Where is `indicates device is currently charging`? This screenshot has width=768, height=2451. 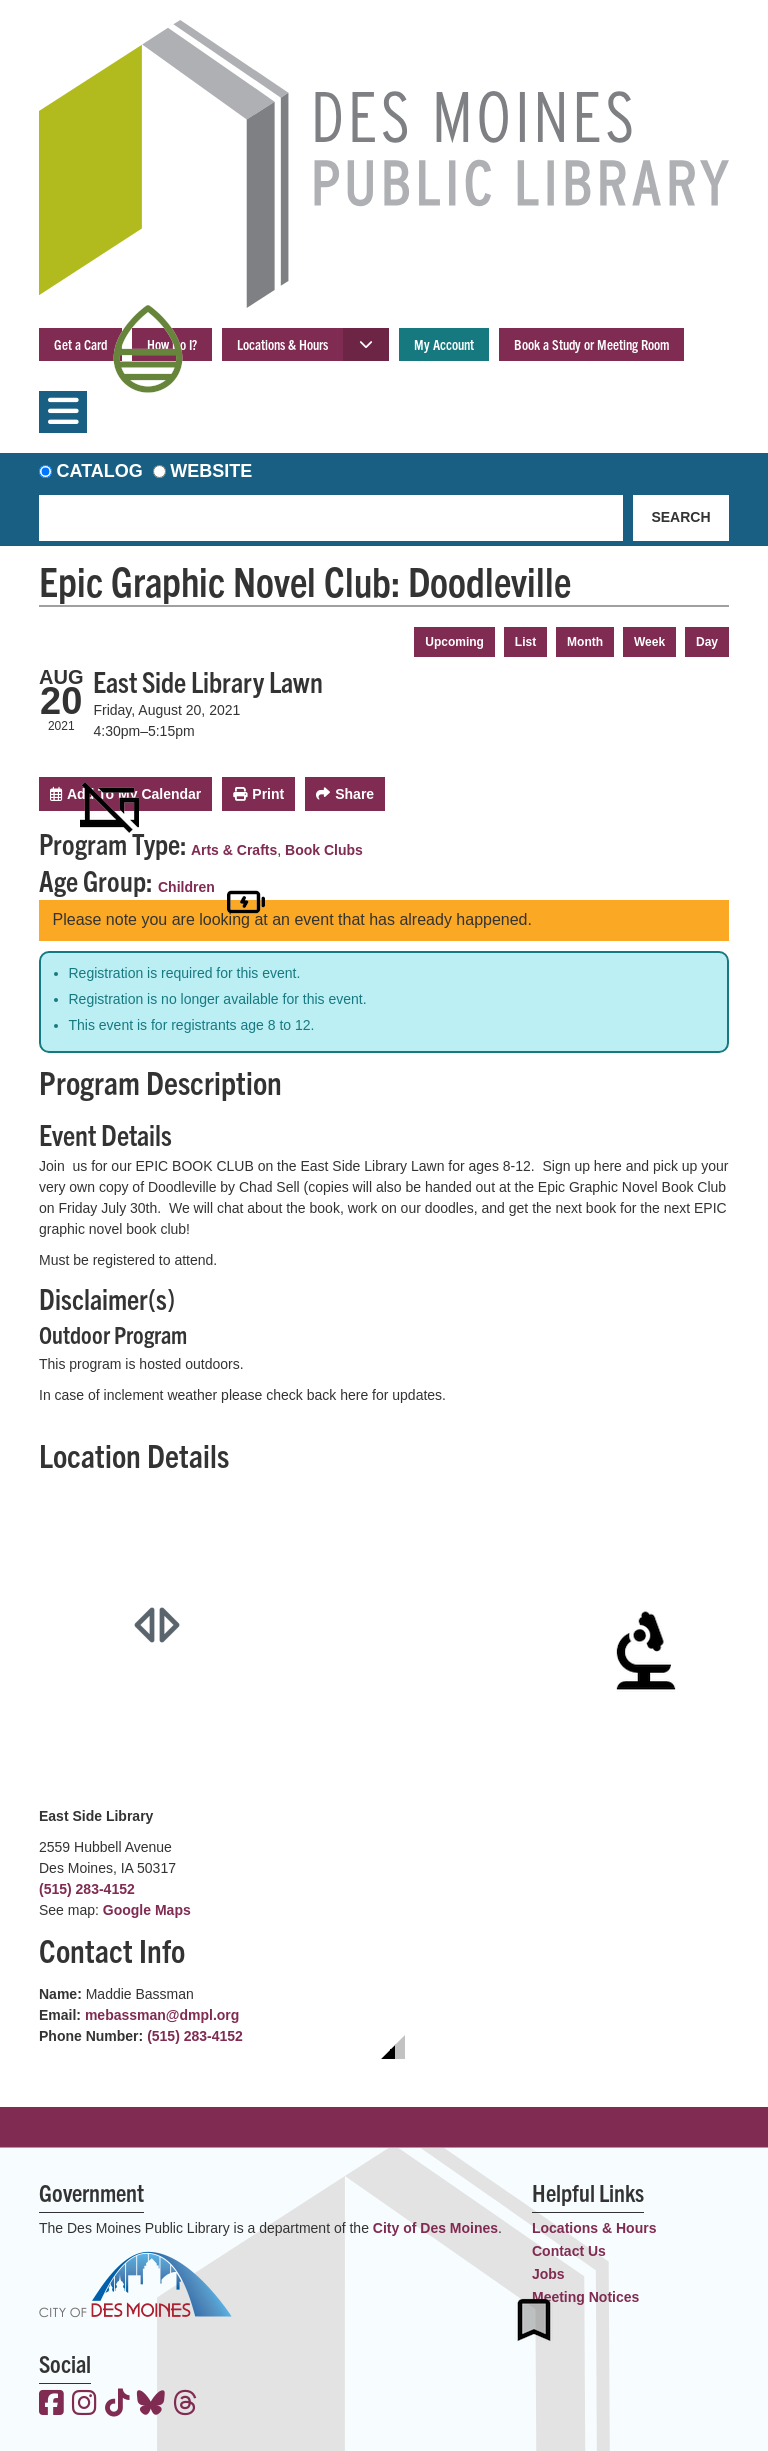 indicates device is currently charging is located at coordinates (246, 902).